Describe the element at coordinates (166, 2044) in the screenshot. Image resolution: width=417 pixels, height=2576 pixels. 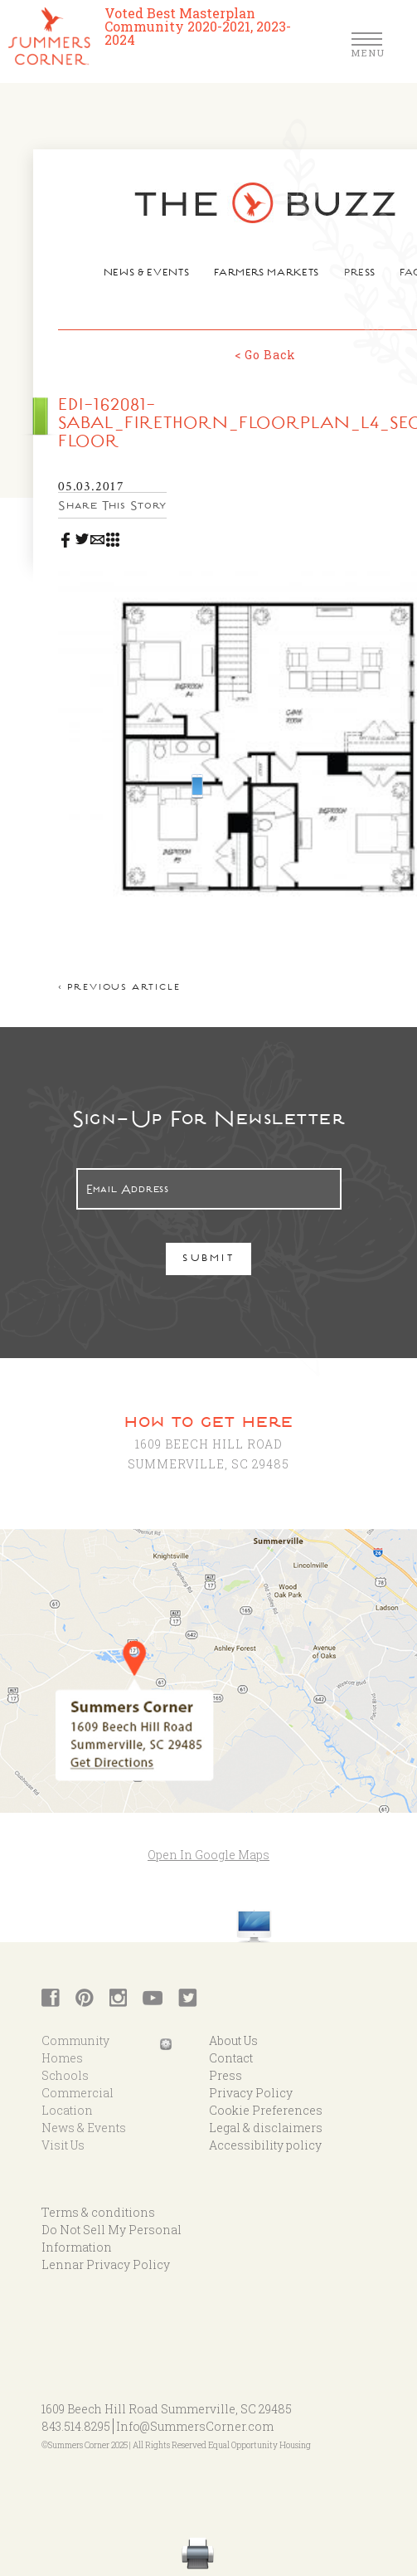
I see `open the photos app` at that location.